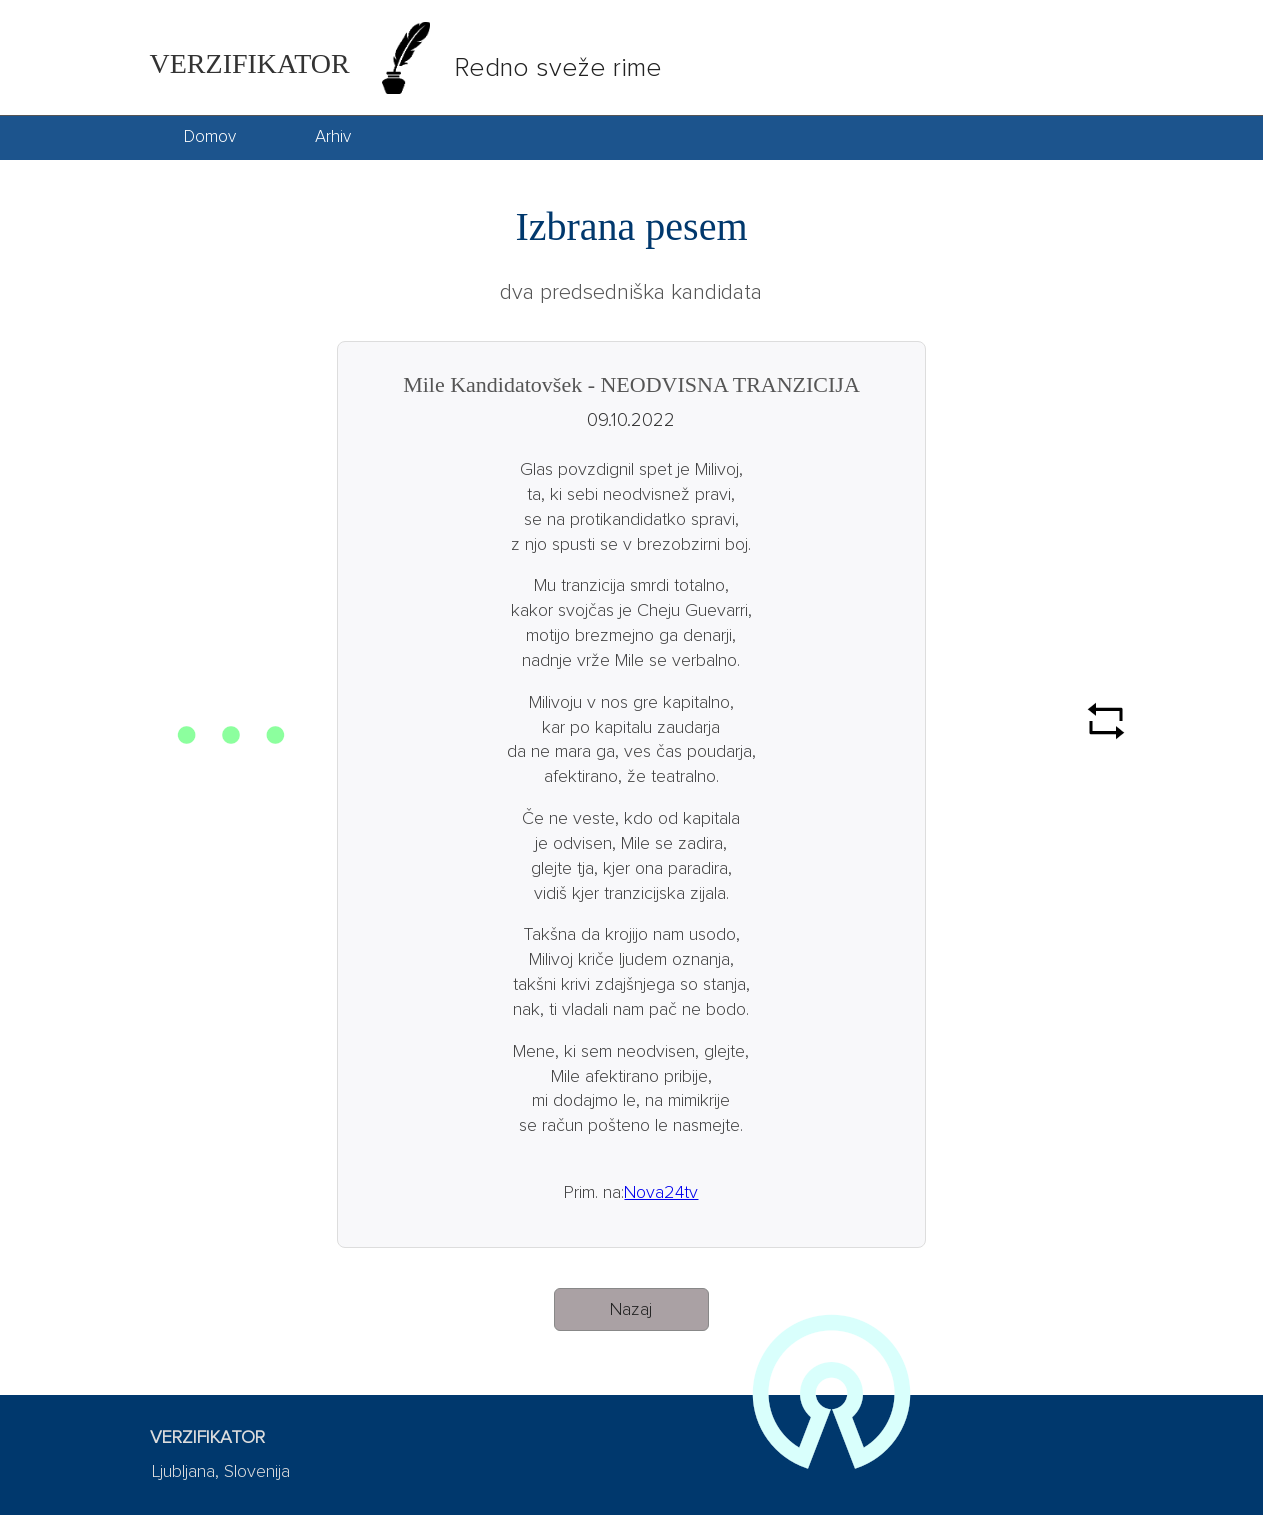 This screenshot has width=1280, height=1515. I want to click on access more options or actions, so click(231, 735).